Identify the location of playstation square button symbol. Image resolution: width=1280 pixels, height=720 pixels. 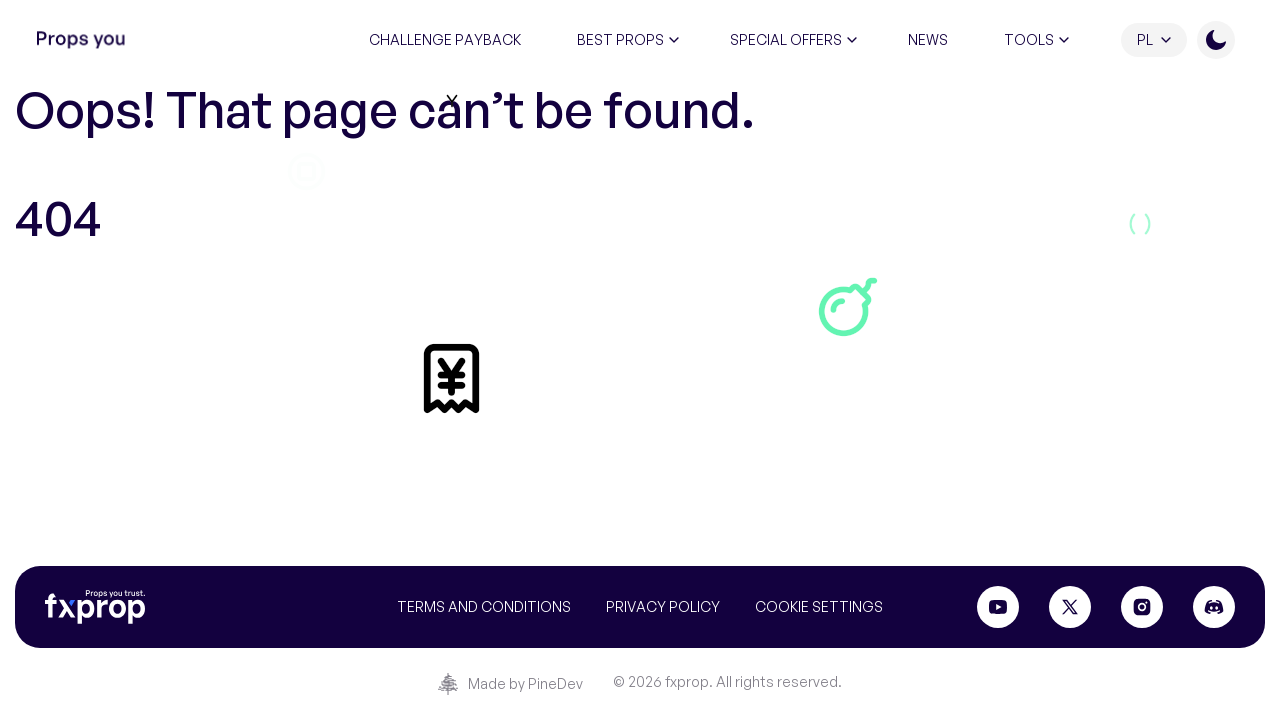
(306, 171).